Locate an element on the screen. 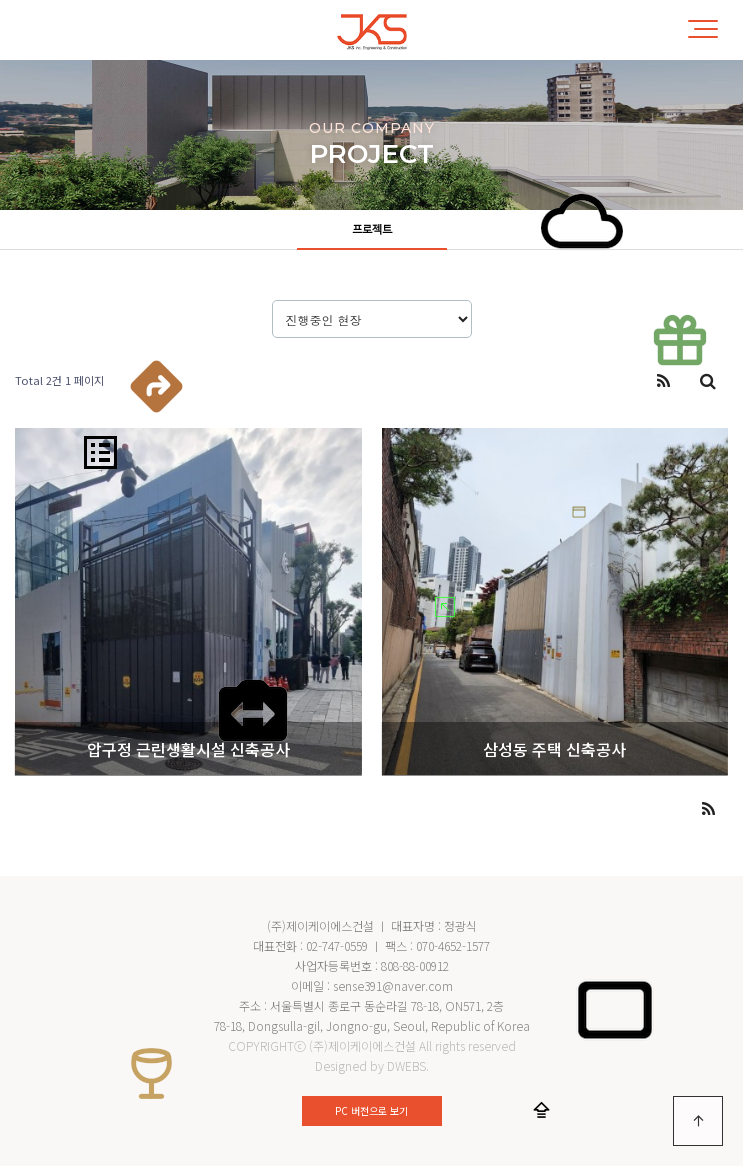 The image size is (743, 1166). view cocktail or drink menu is located at coordinates (151, 1073).